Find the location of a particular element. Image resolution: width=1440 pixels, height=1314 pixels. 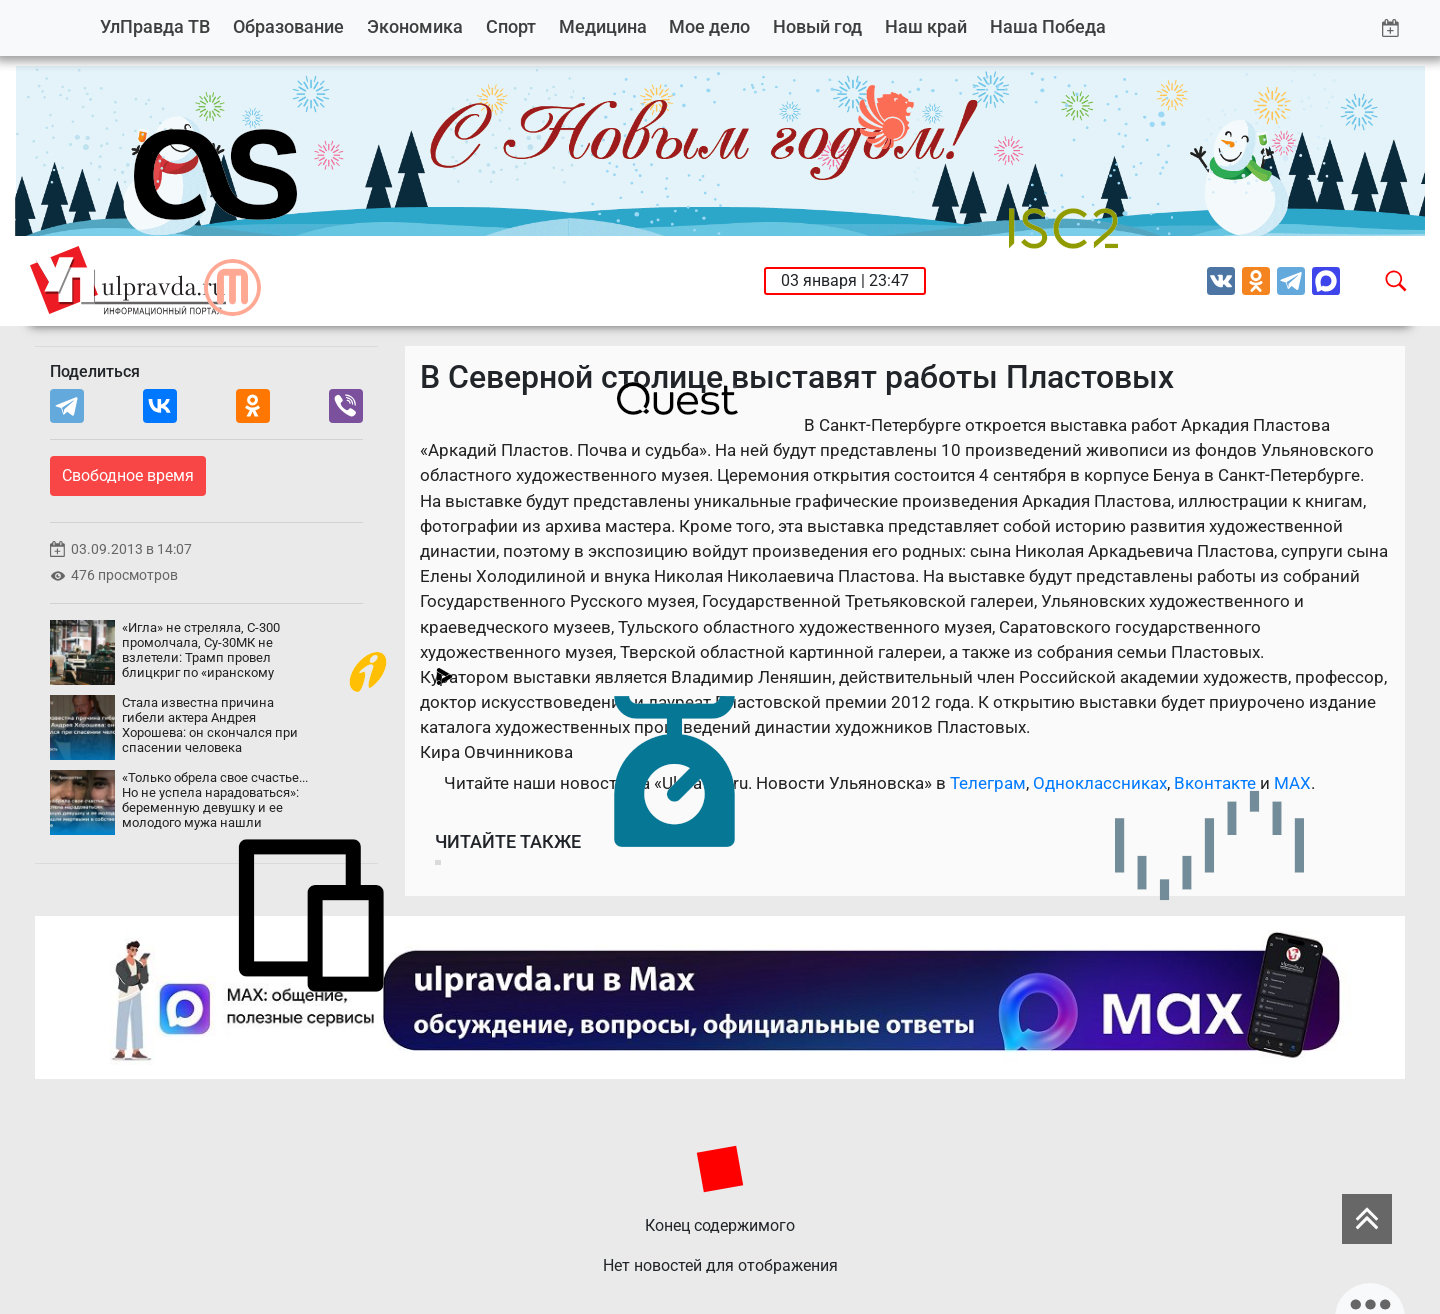

makerbot logo is located at coordinates (232, 287).